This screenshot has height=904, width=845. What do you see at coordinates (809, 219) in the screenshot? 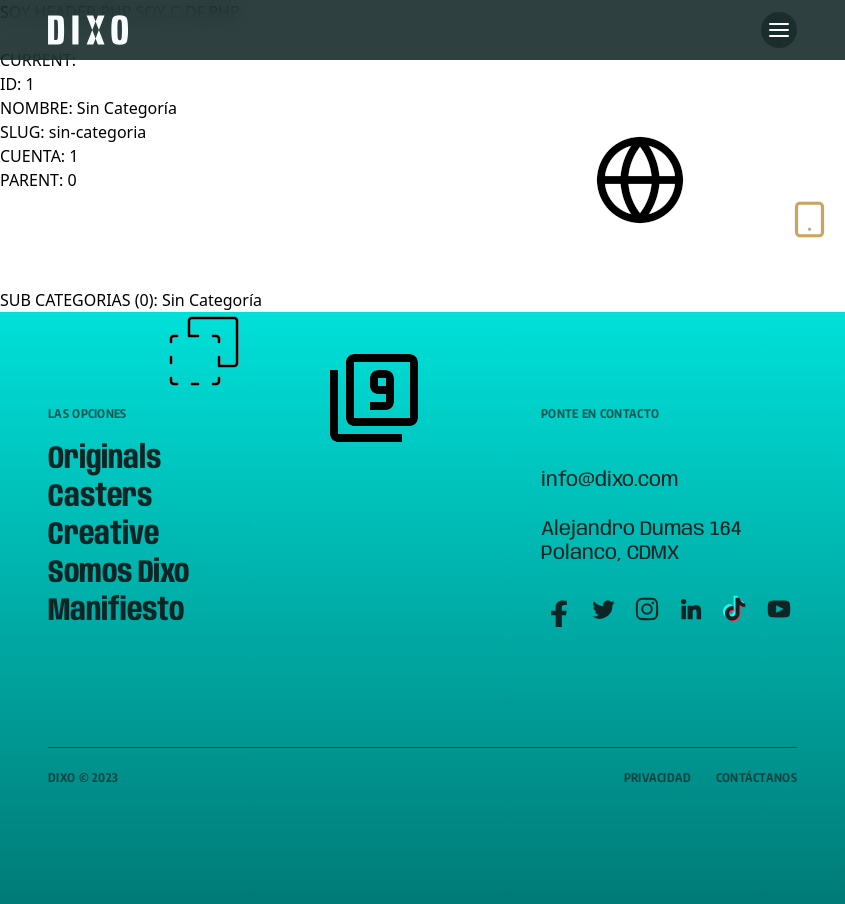
I see `switch to tablet view or layout` at bounding box center [809, 219].